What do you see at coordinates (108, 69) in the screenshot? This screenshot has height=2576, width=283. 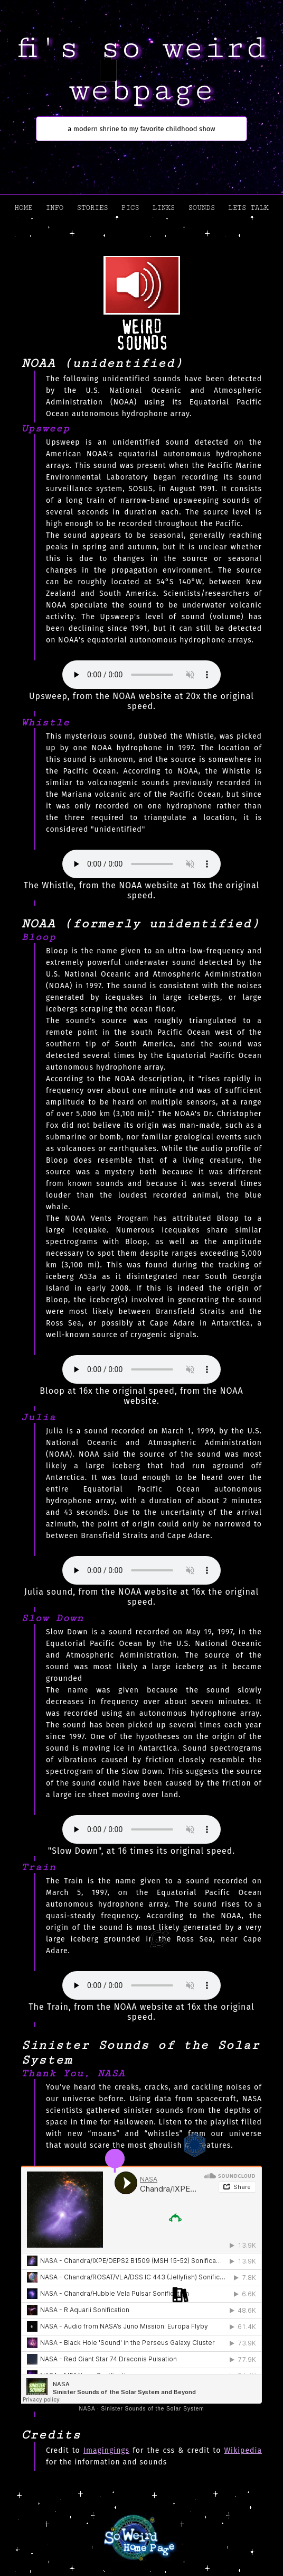 I see `indicates low battery level` at bounding box center [108, 69].